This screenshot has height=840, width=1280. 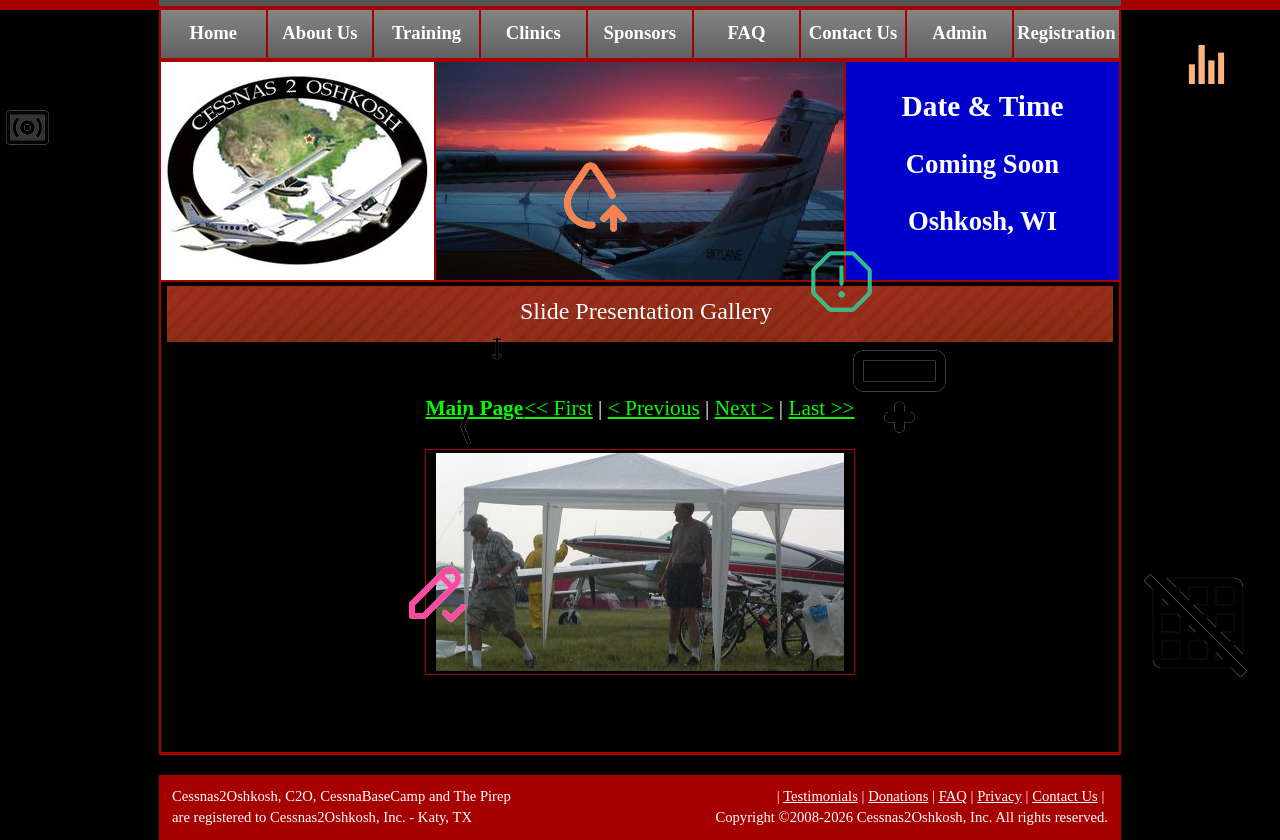 What do you see at coordinates (899, 391) in the screenshot?
I see `insert a new row below` at bounding box center [899, 391].